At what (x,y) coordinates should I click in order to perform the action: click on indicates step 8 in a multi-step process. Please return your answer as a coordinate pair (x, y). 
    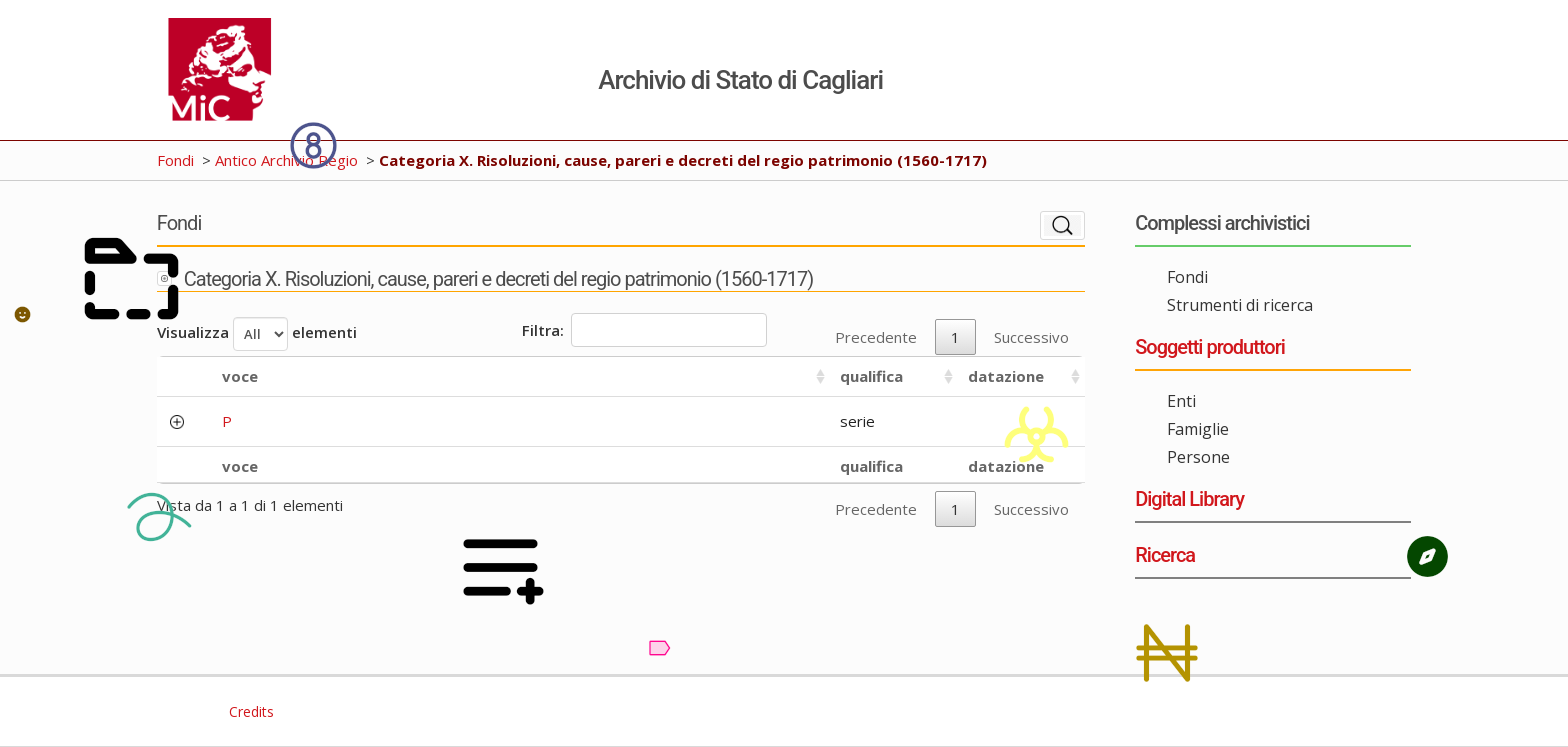
    Looking at the image, I should click on (313, 145).